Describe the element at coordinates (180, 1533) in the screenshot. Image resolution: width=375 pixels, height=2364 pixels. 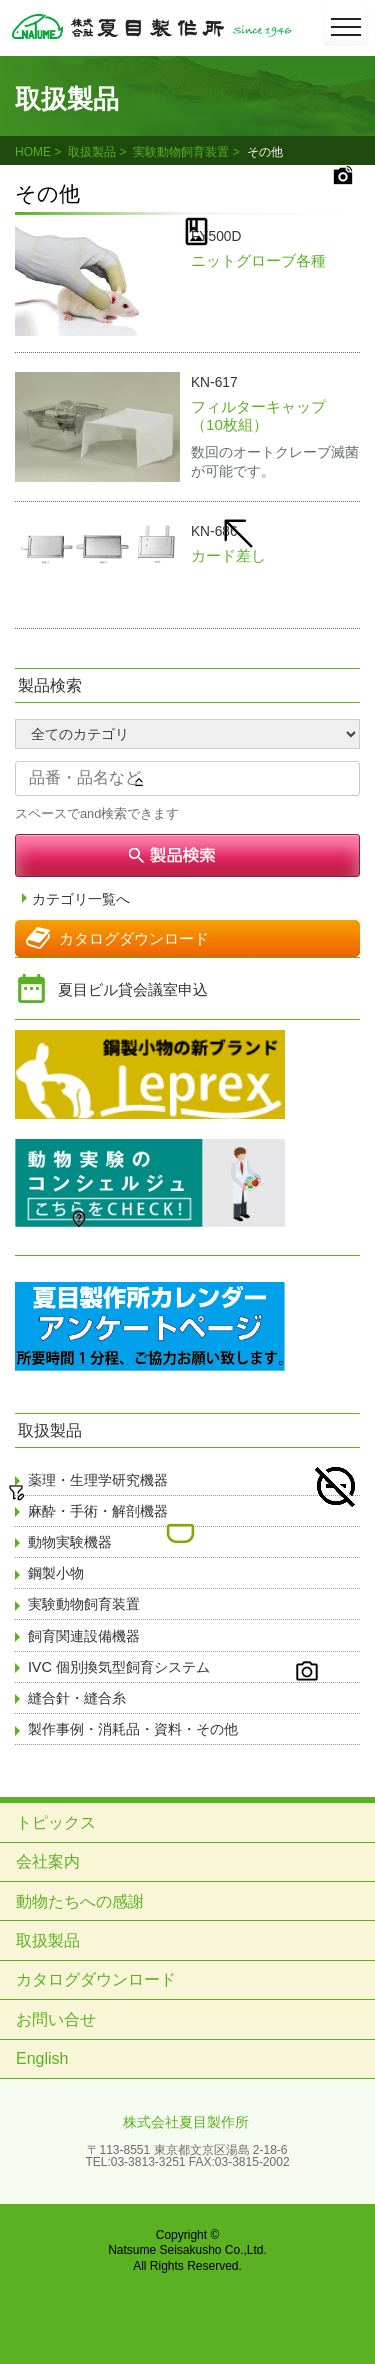
I see `container or card element with rounded bottom corners` at that location.